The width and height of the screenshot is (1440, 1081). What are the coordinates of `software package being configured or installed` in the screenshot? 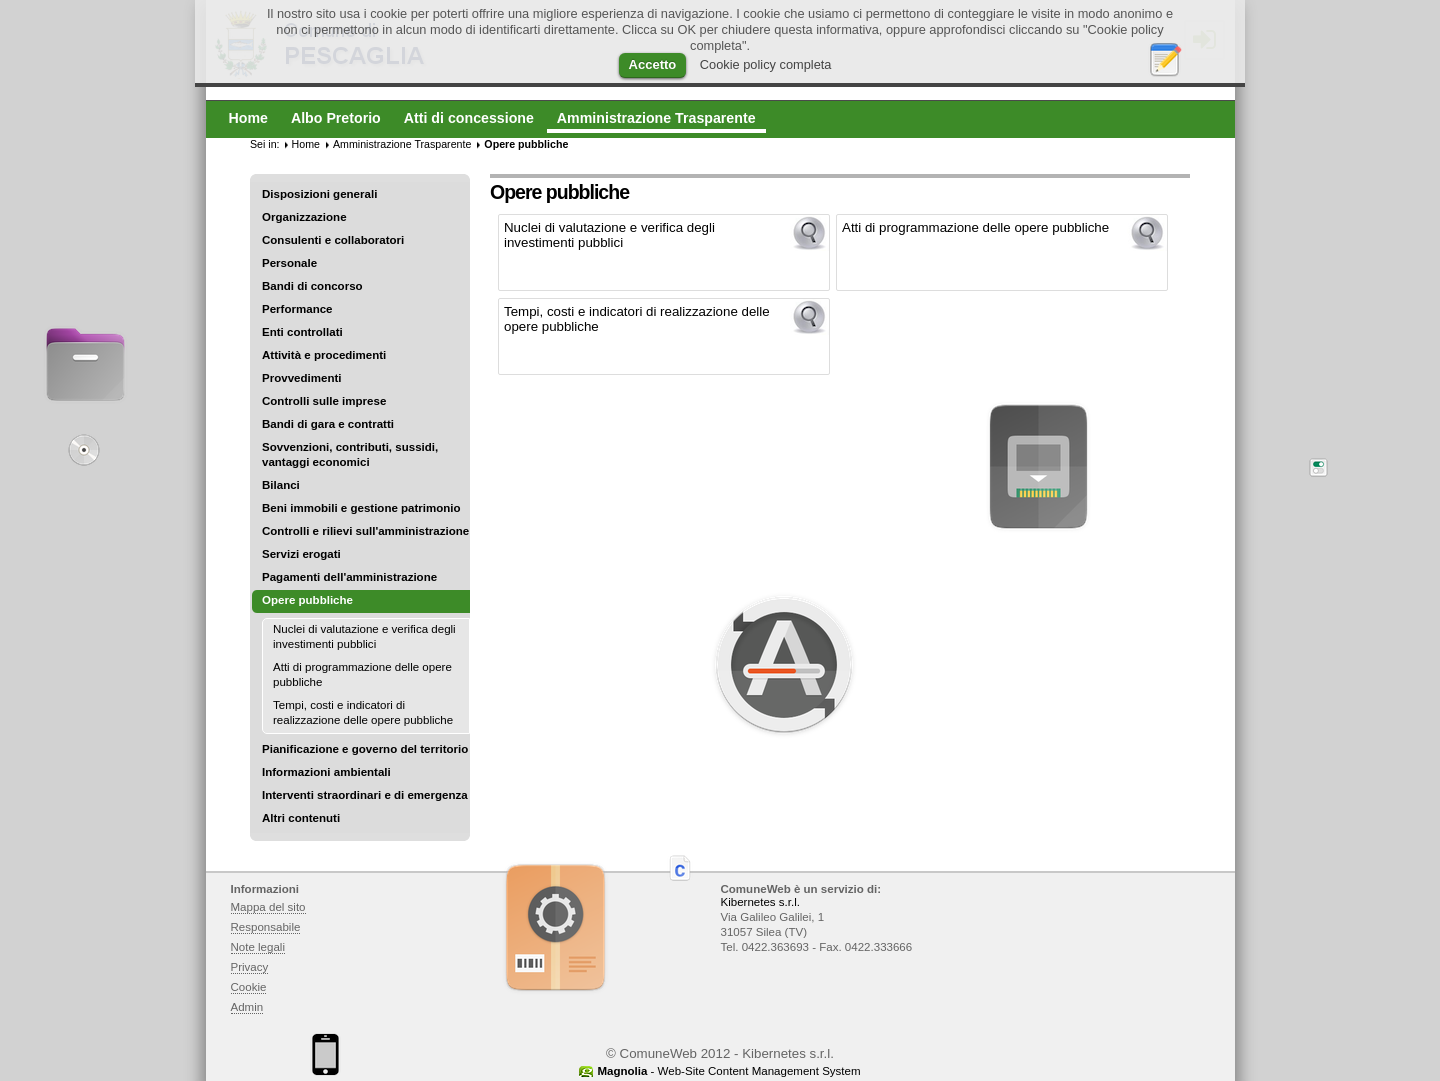 It's located at (555, 927).